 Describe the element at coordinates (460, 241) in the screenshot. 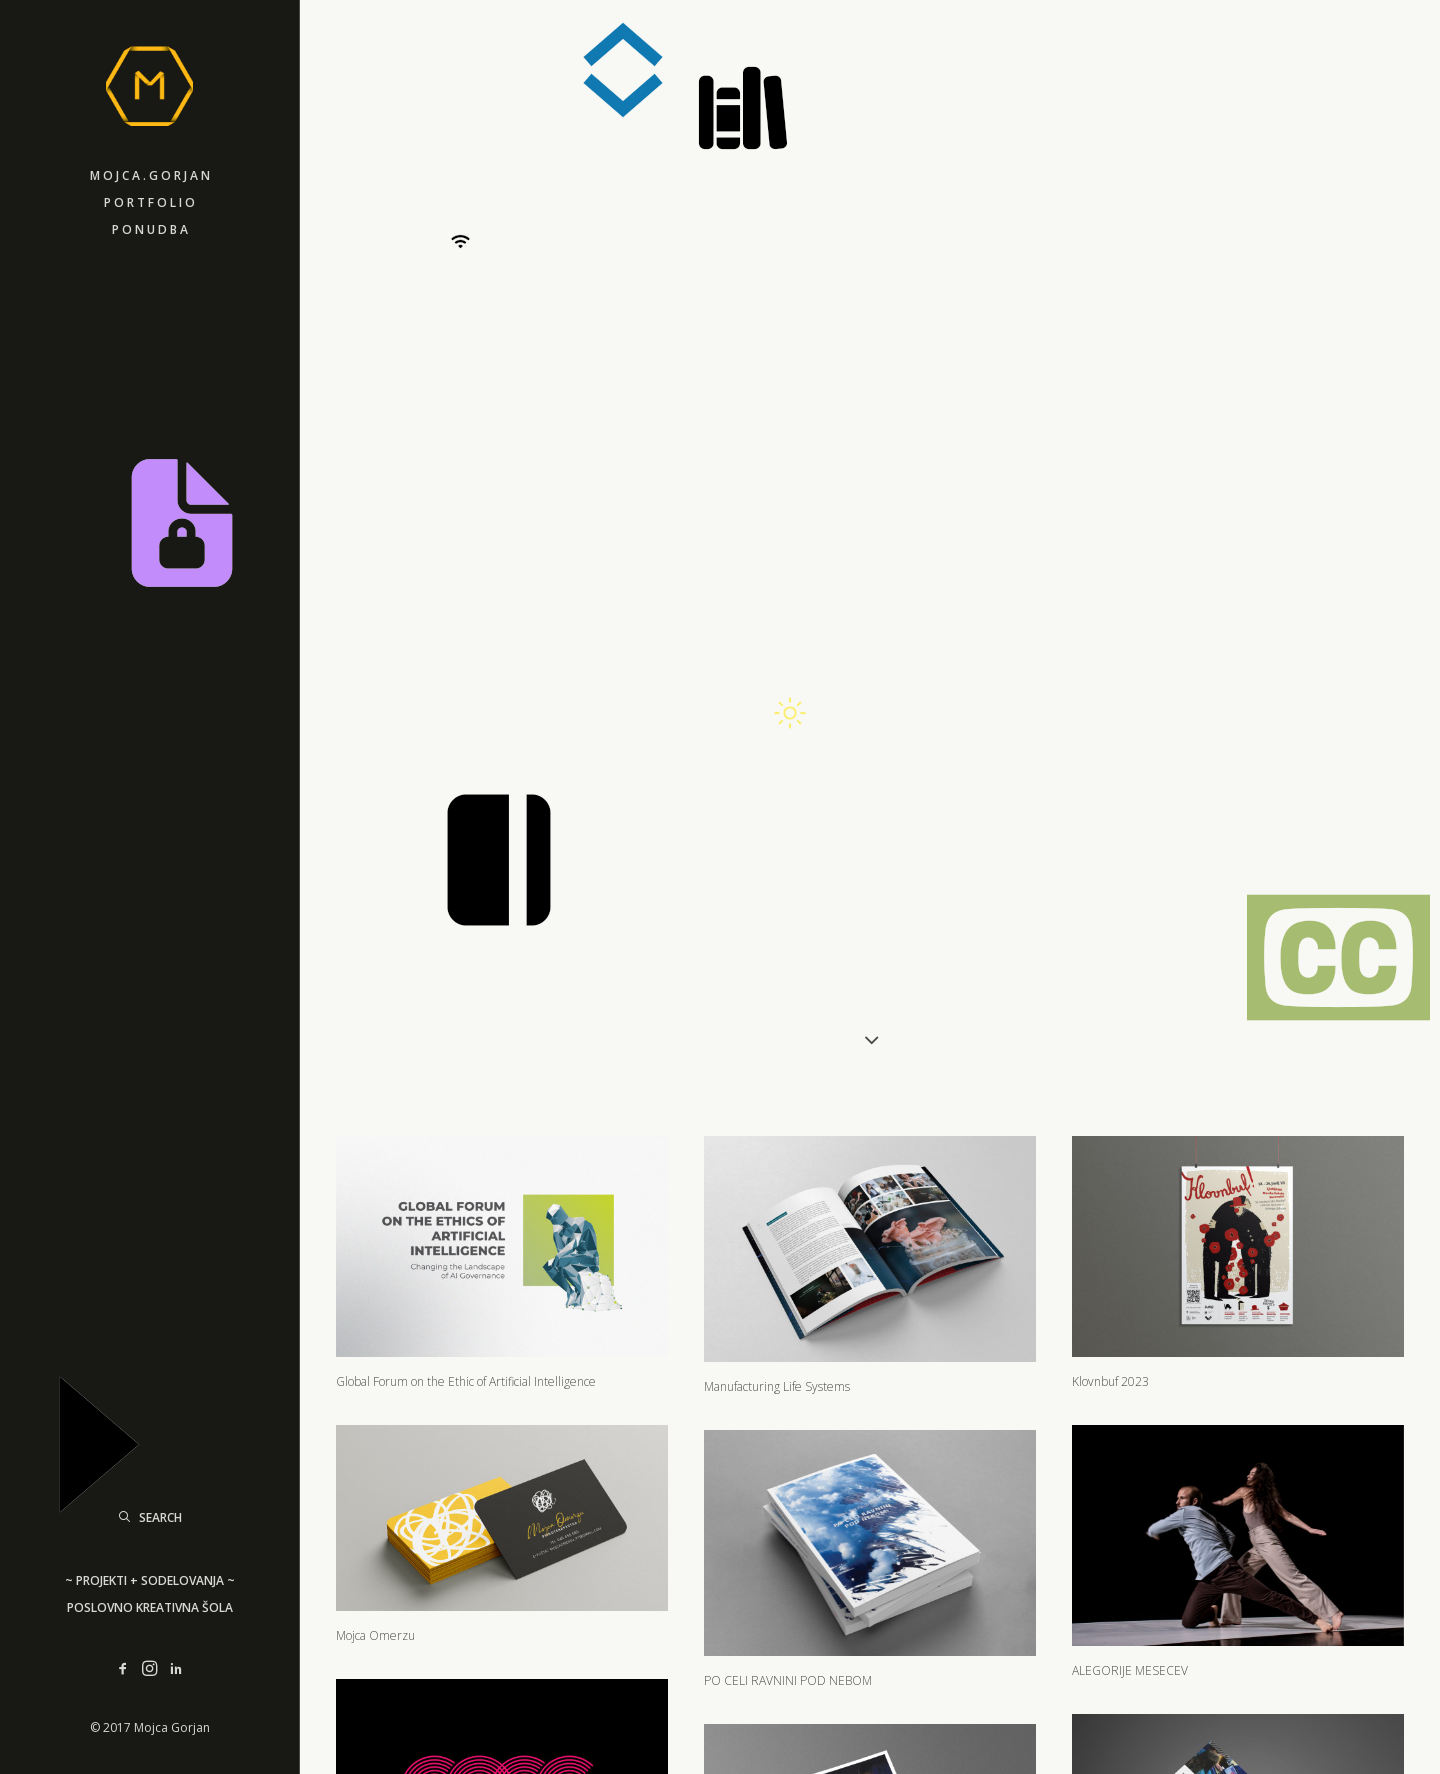

I see `indicates active wifi connection` at that location.